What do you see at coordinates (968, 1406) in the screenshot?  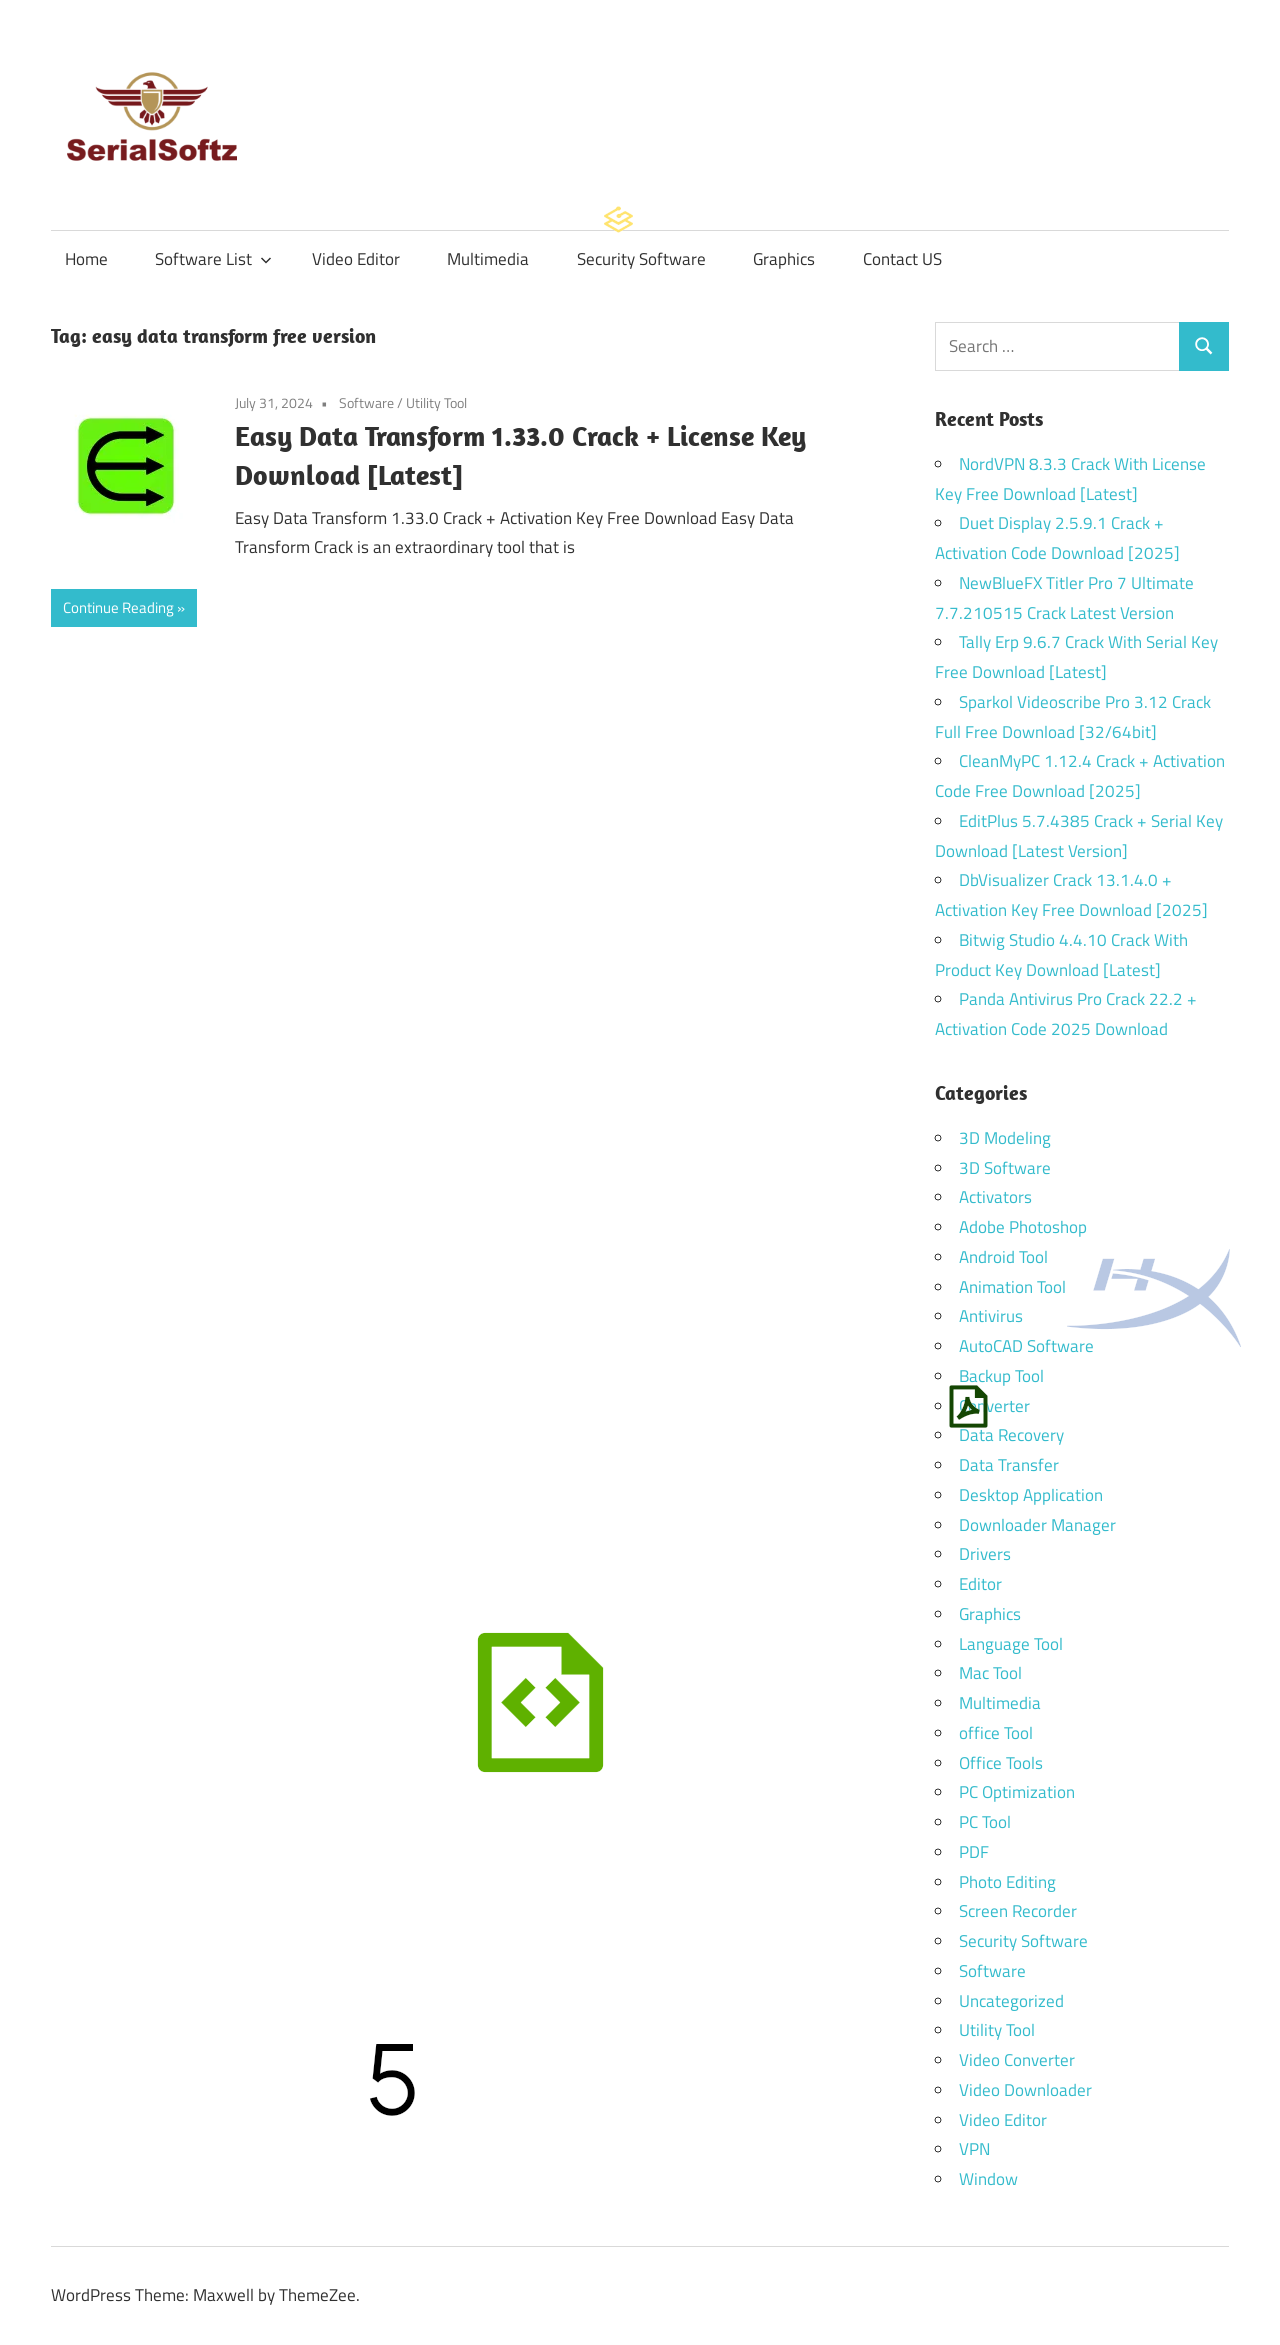 I see `view or open a PDF document` at bounding box center [968, 1406].